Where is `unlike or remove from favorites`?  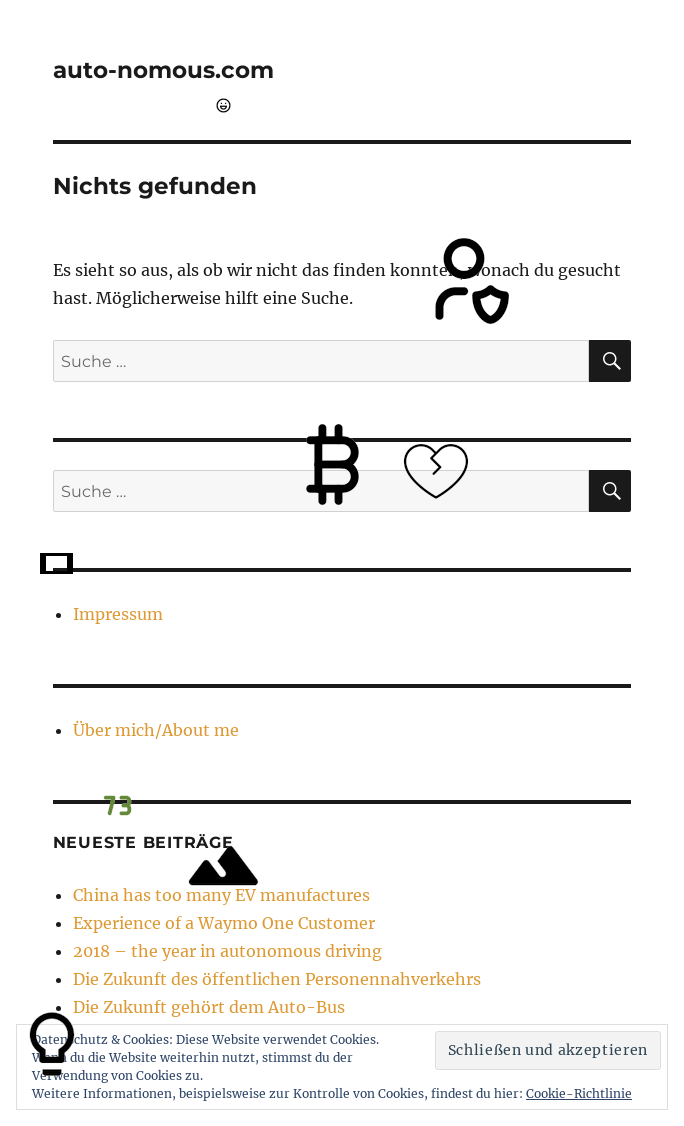 unlike or remove from favorites is located at coordinates (436, 469).